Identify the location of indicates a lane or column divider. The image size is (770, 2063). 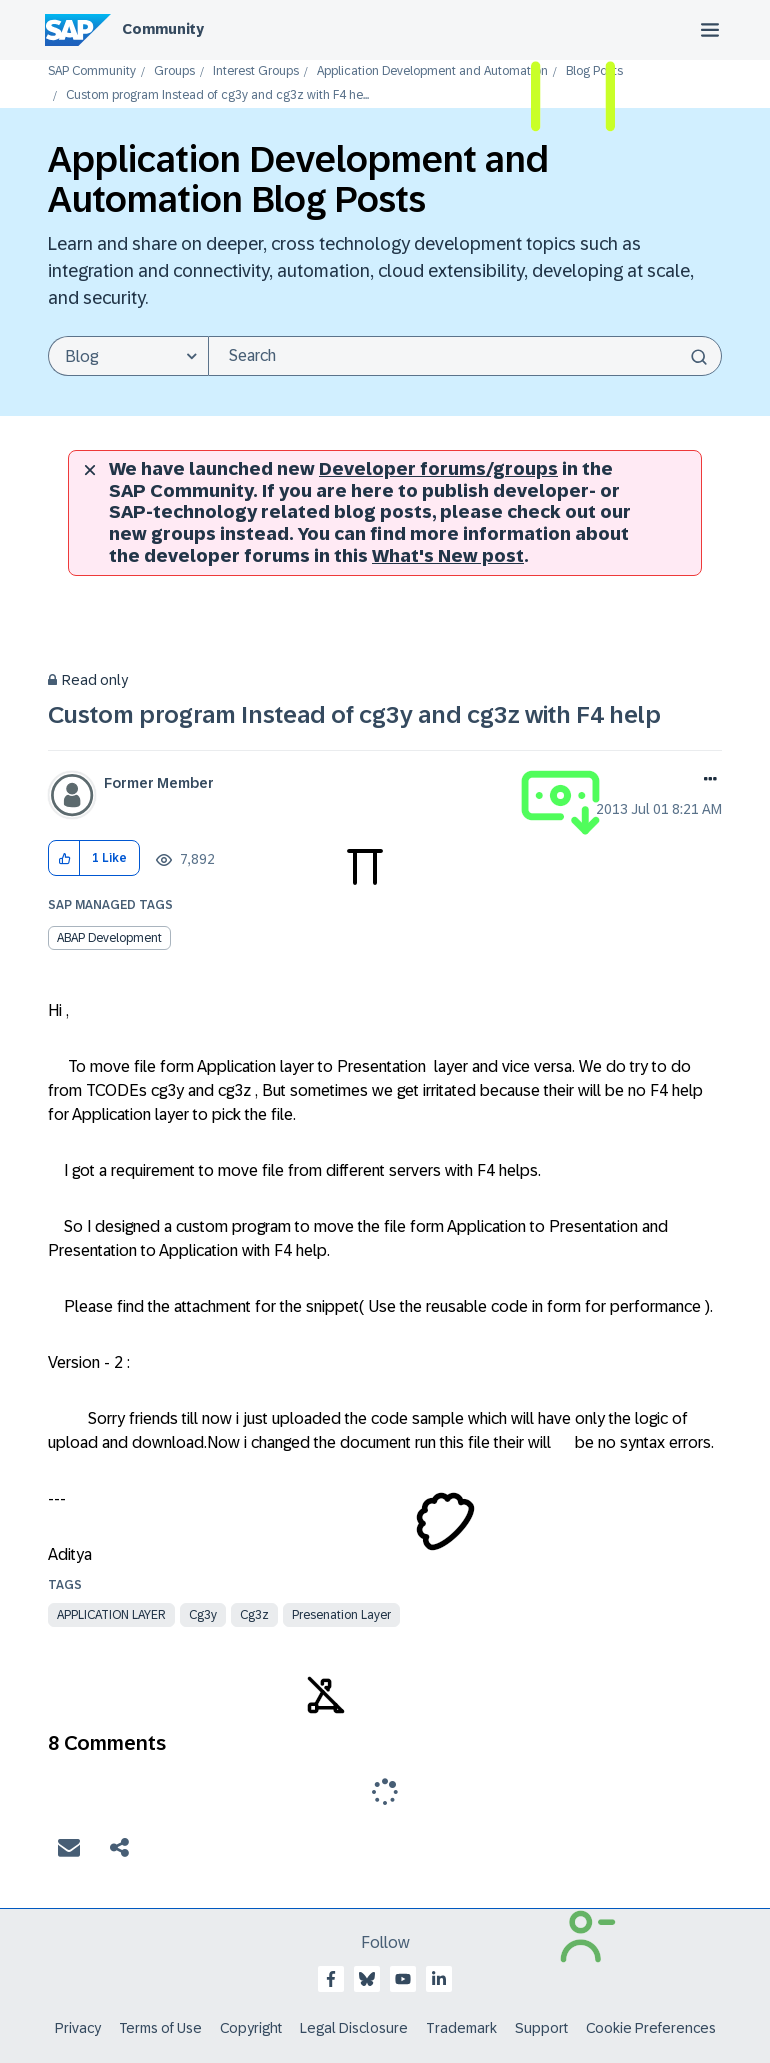
(573, 94).